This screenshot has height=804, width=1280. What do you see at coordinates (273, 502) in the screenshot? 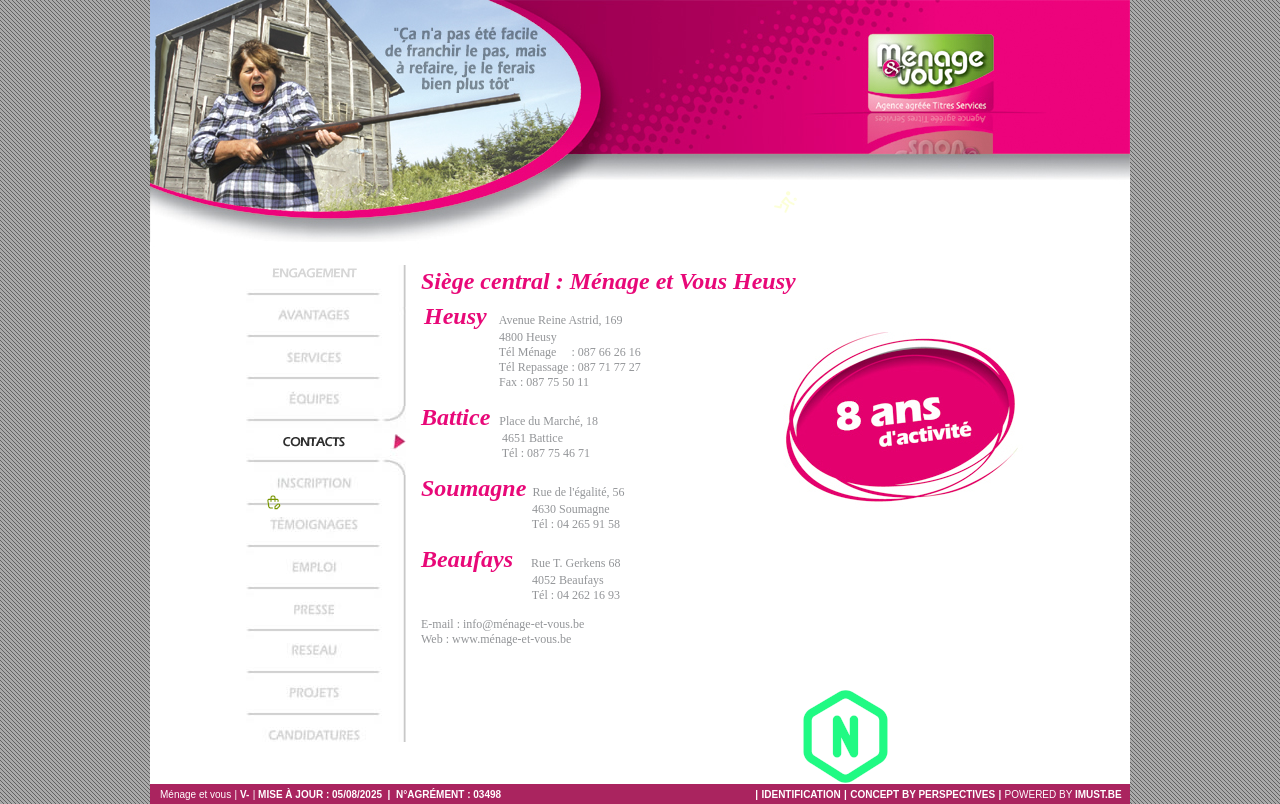
I see `edit shopping bag contents` at bounding box center [273, 502].